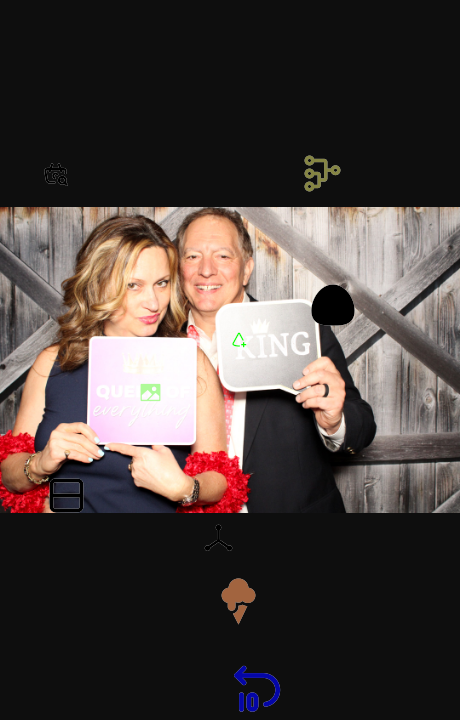 The height and width of the screenshot is (720, 460). What do you see at coordinates (218, 538) in the screenshot?
I see `access 3D transform or manipulation tools` at bounding box center [218, 538].